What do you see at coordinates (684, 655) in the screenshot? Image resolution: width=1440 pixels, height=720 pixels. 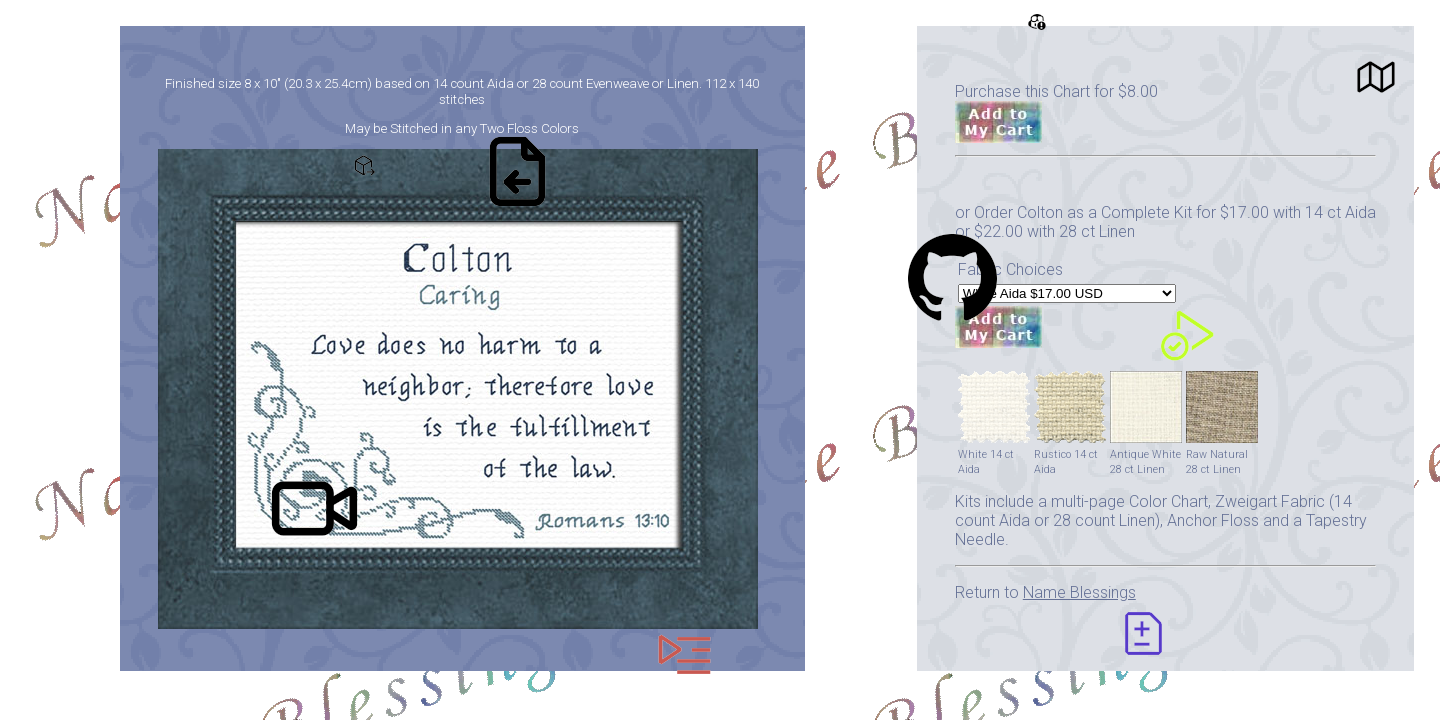 I see `step through code one line at a time during debugging` at bounding box center [684, 655].